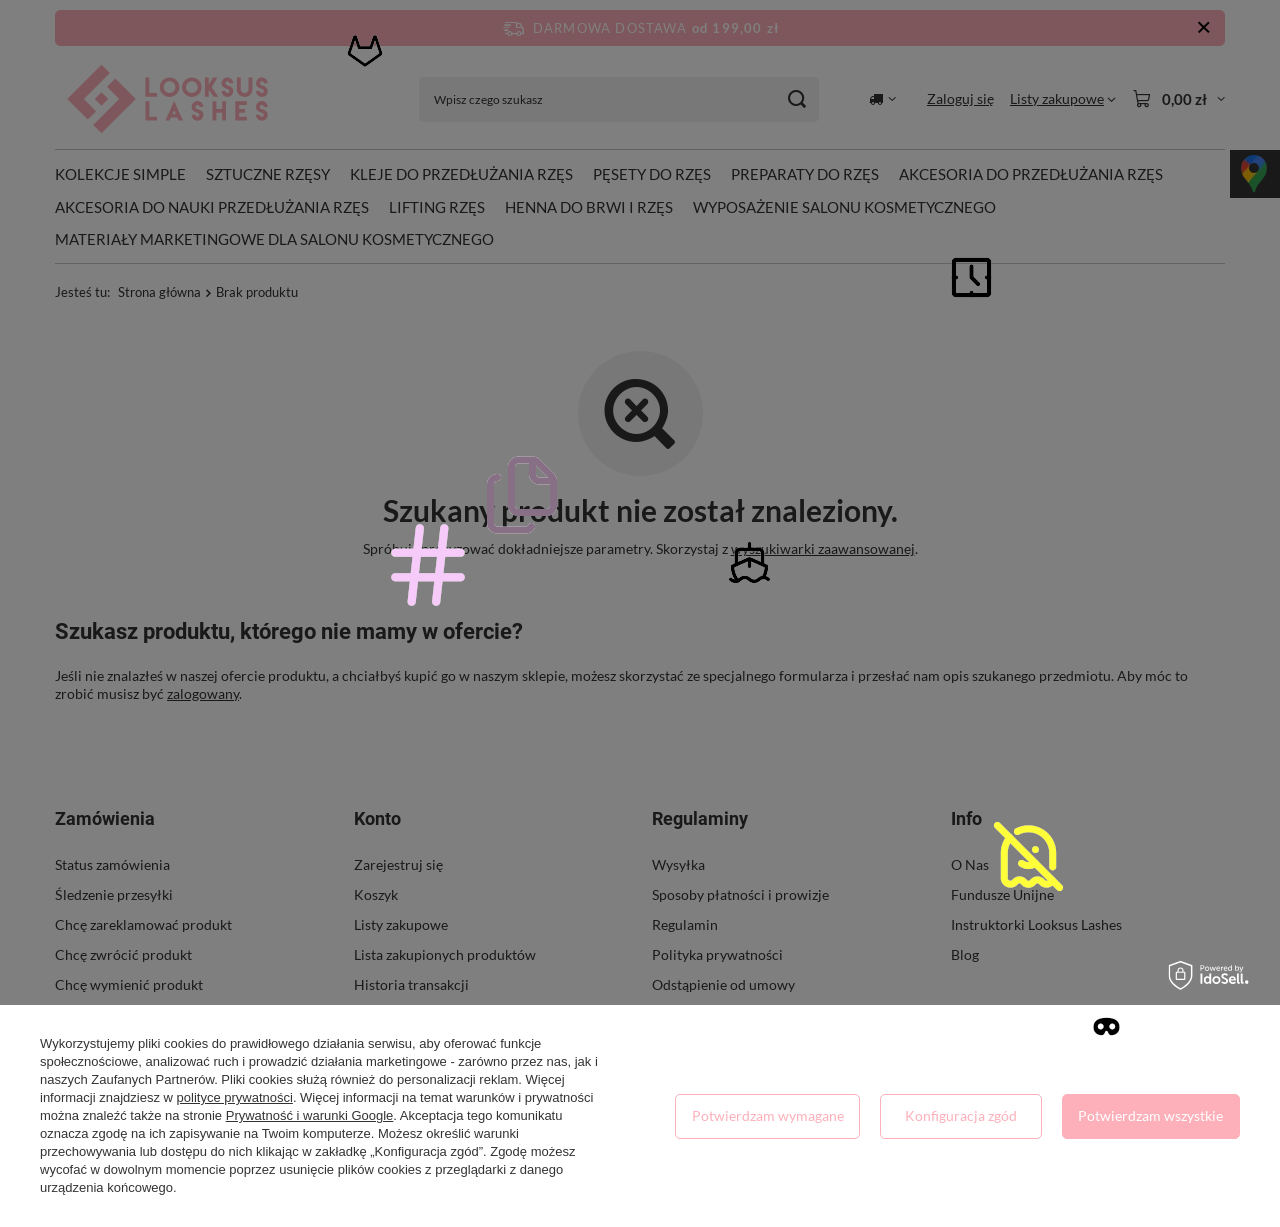  I want to click on disable ghost mode or incognito browsing, so click(1028, 856).